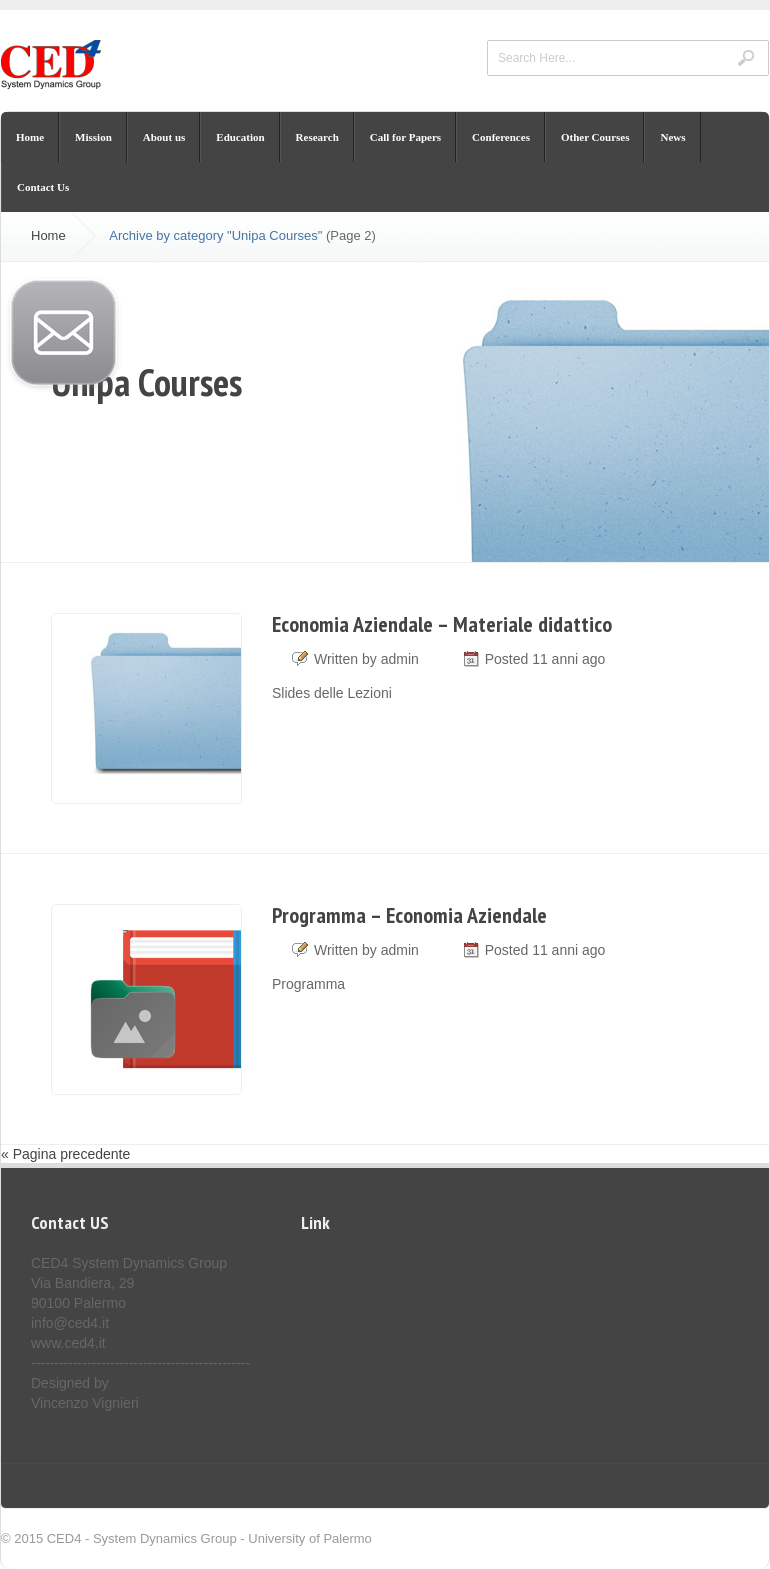 Image resolution: width=770 pixels, height=1569 pixels. What do you see at coordinates (63, 334) in the screenshot?
I see `access mail app settings` at bounding box center [63, 334].